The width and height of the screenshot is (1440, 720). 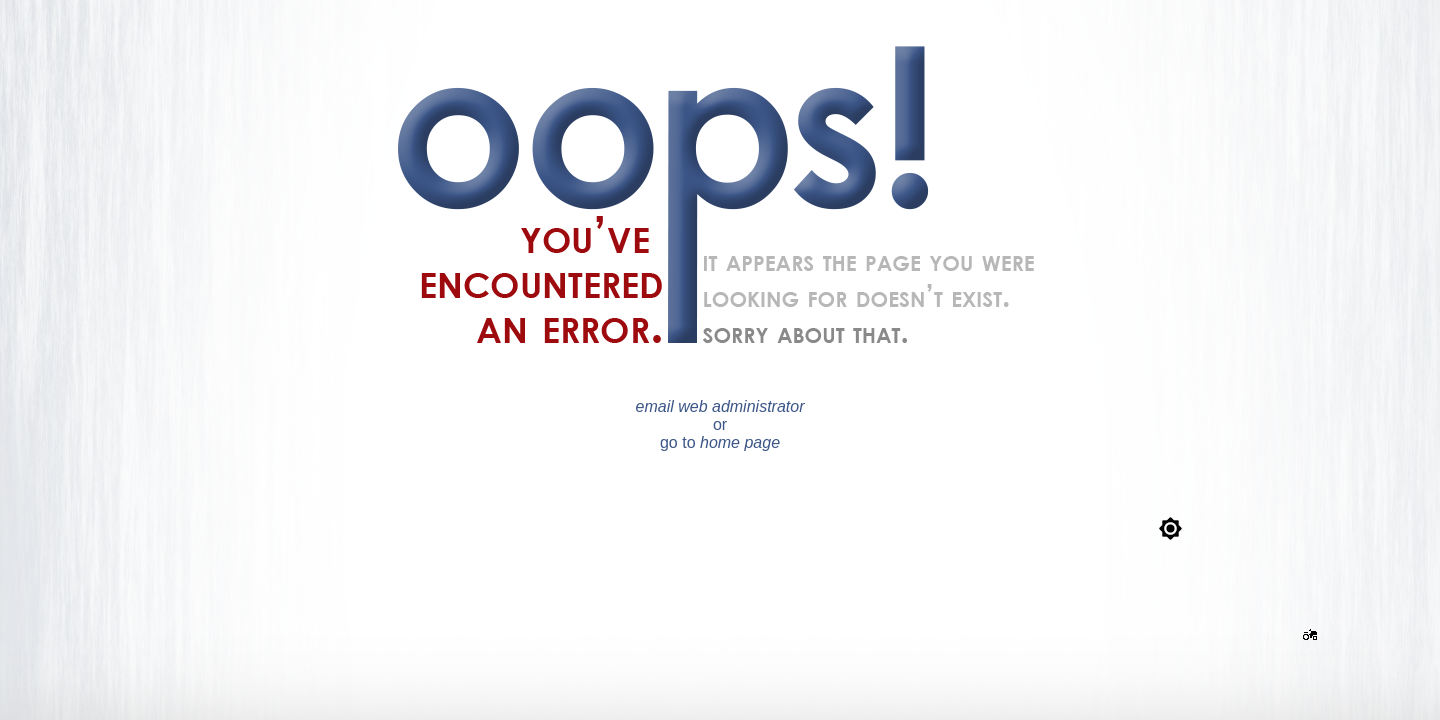 What do you see at coordinates (1170, 528) in the screenshot?
I see `adjust screen brightness settings` at bounding box center [1170, 528].